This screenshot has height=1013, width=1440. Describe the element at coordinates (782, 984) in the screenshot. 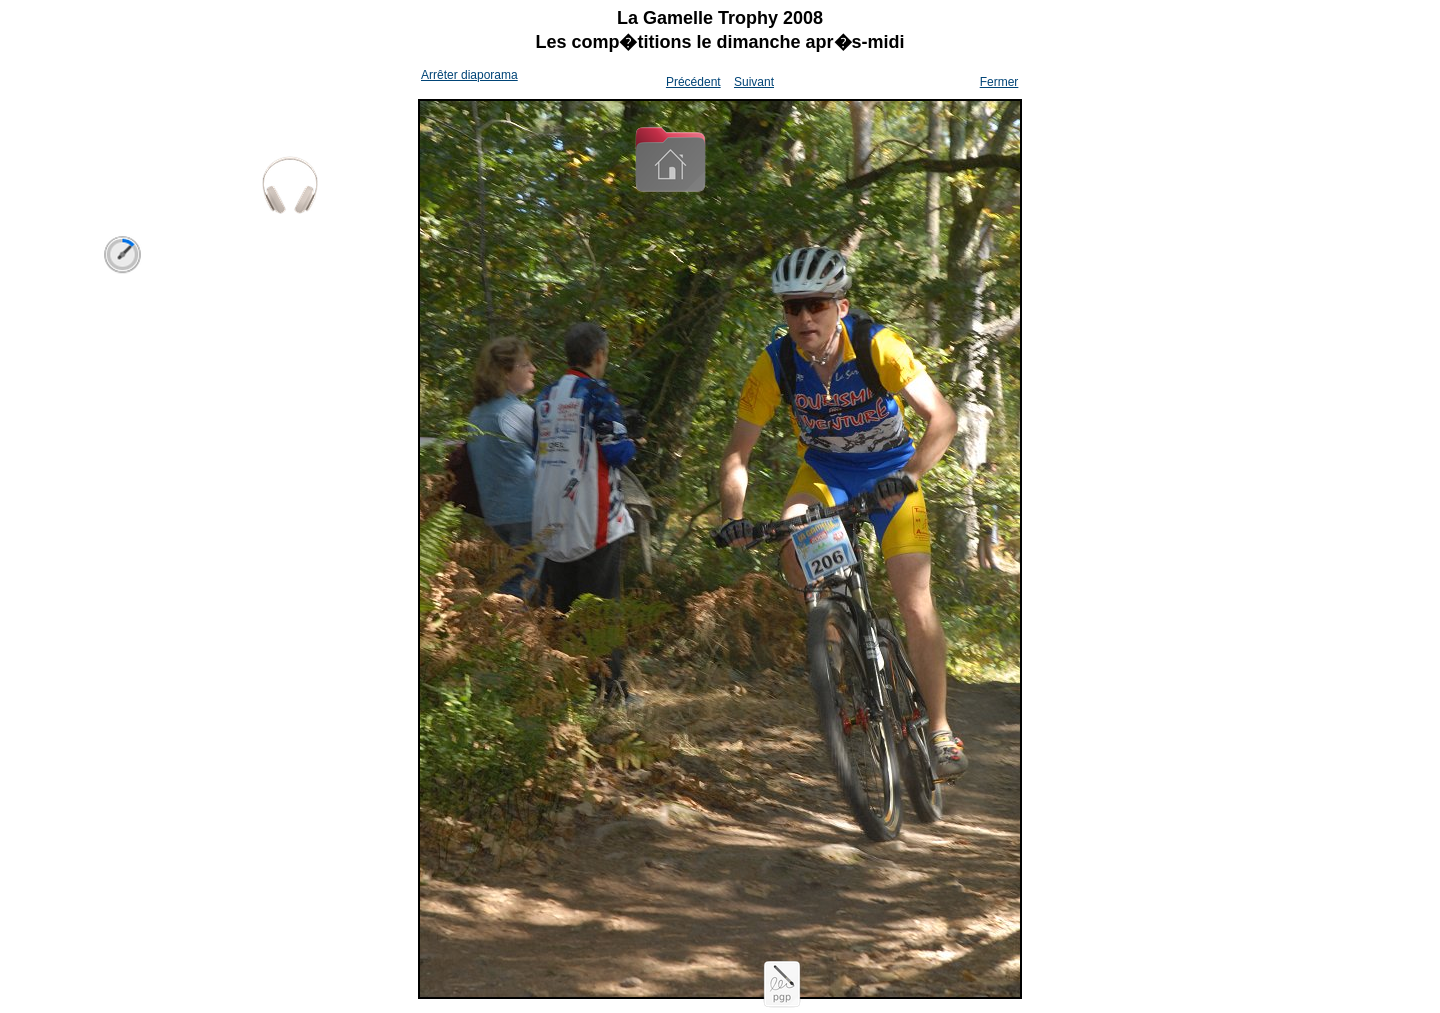

I see `a PGP digital signature file` at that location.